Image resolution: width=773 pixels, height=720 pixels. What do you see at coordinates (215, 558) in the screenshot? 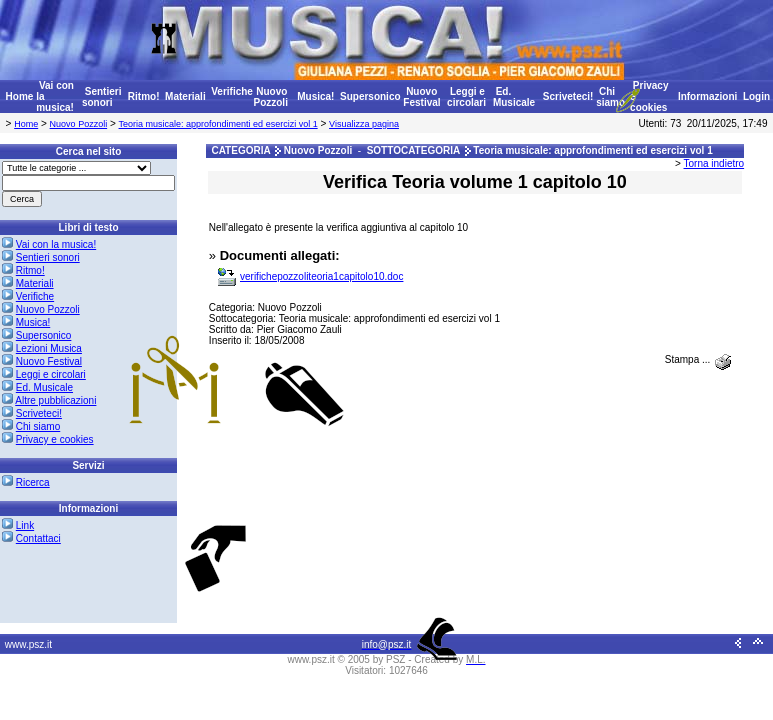
I see `play a card from your hand` at bounding box center [215, 558].